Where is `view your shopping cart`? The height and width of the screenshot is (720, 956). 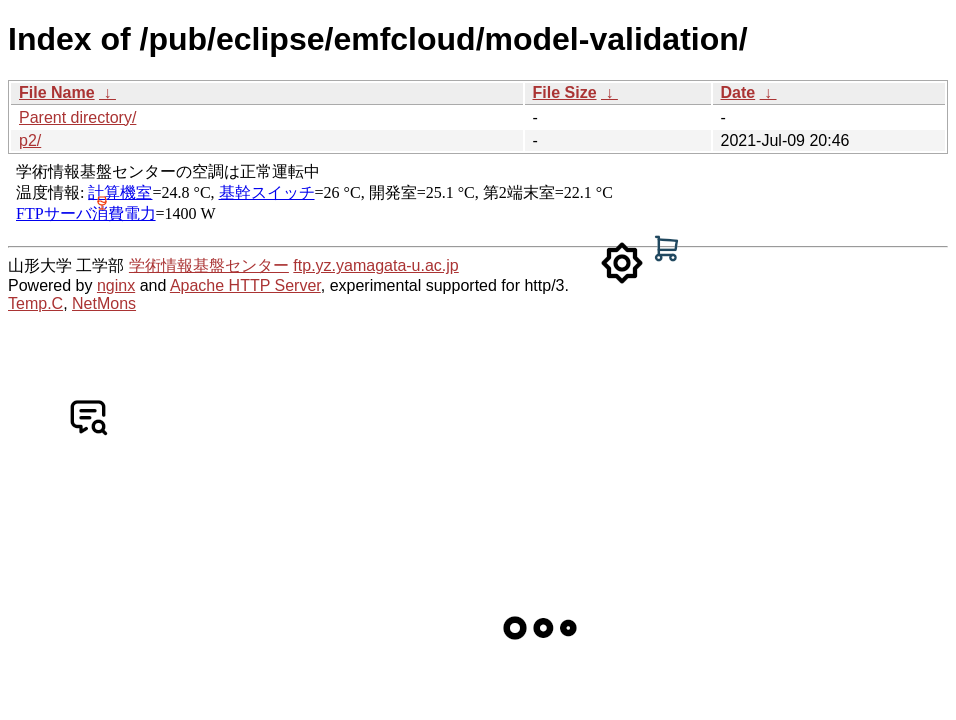 view your shopping cart is located at coordinates (666, 248).